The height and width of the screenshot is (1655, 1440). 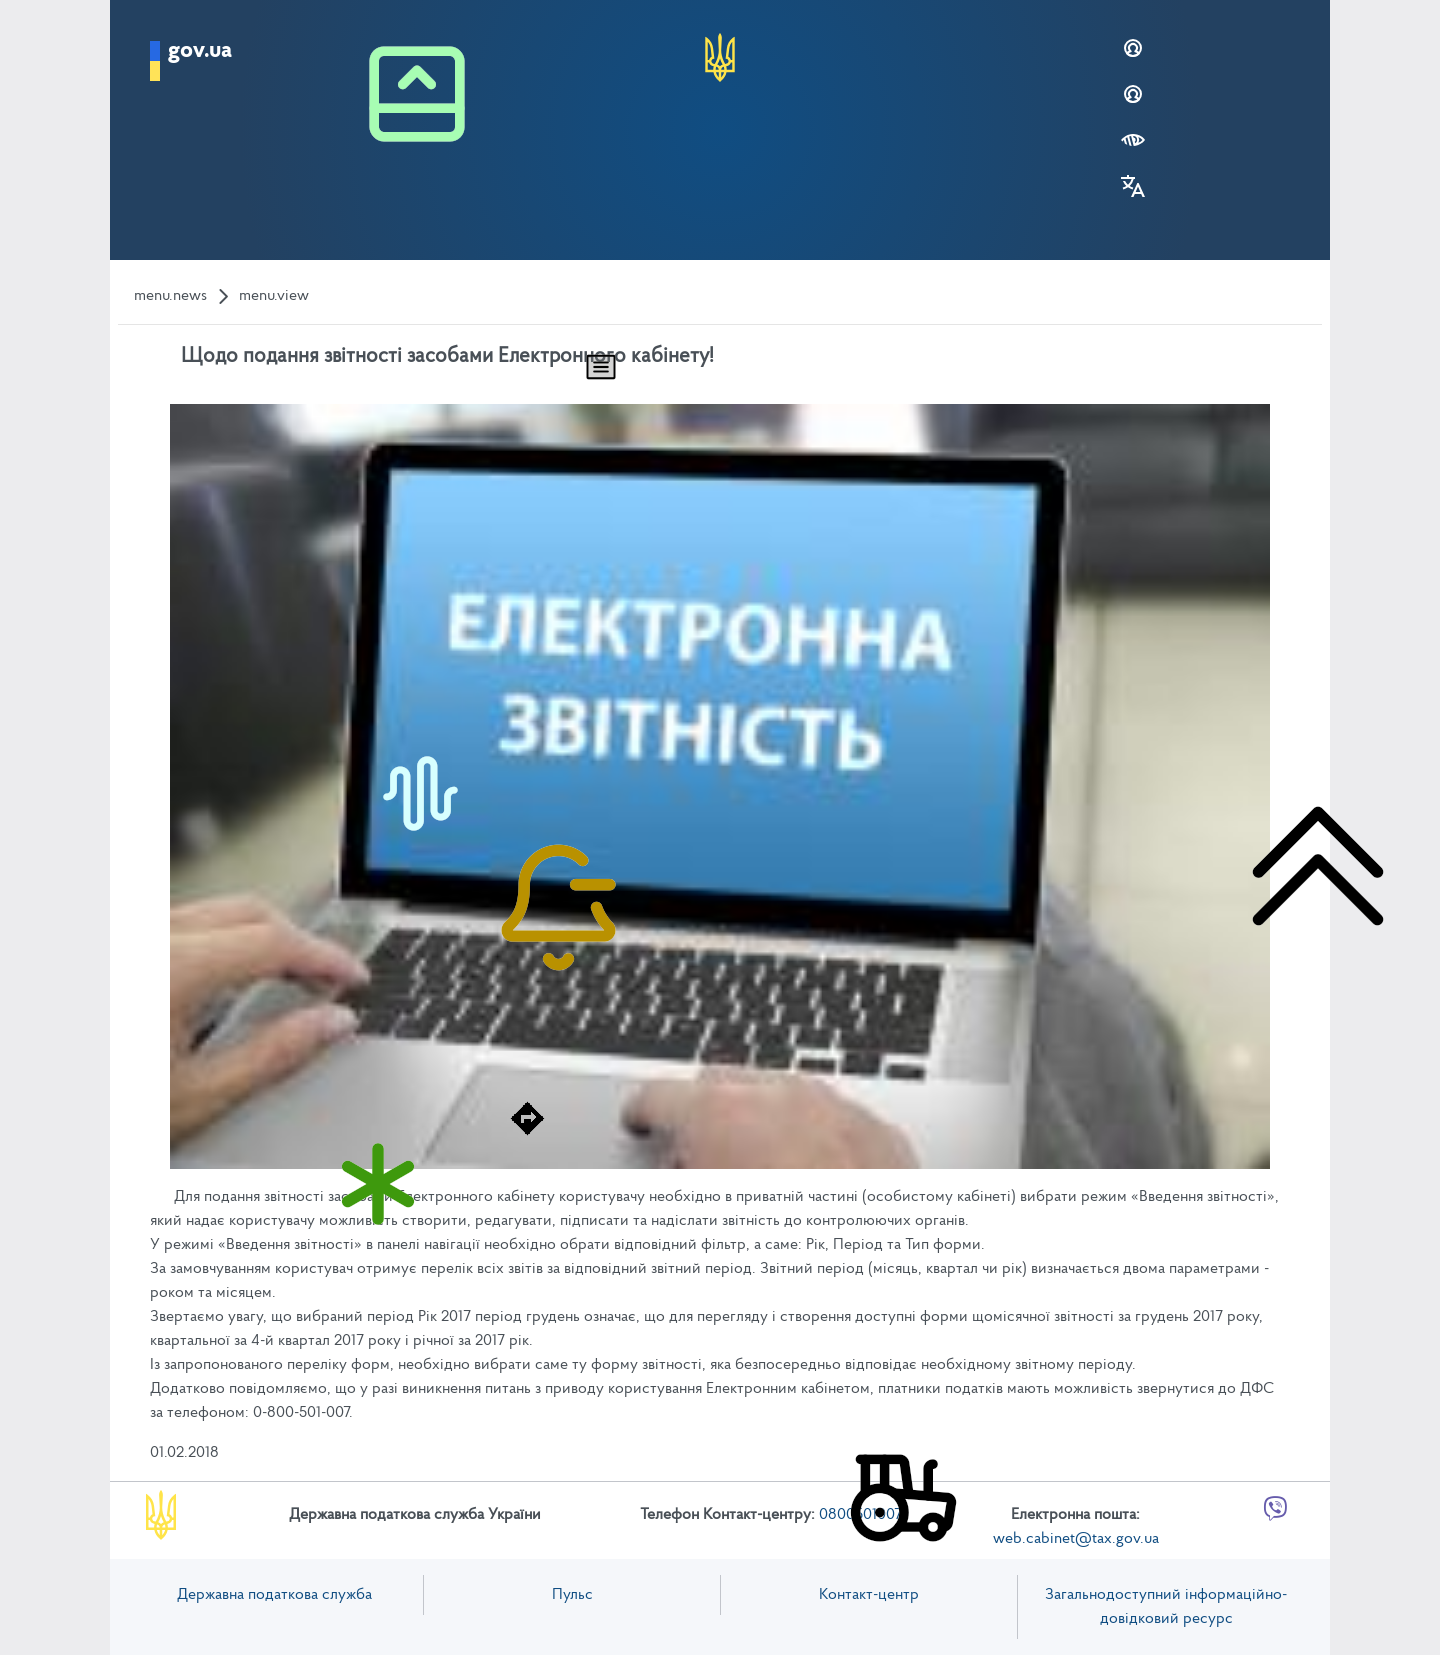 What do you see at coordinates (601, 367) in the screenshot?
I see `view article or document content` at bounding box center [601, 367].